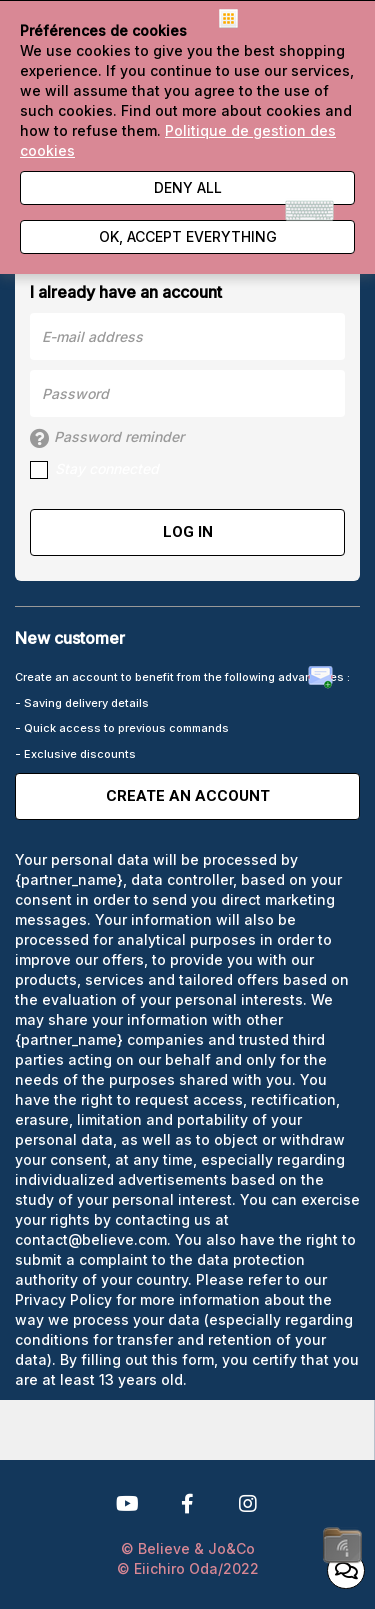 This screenshot has height=1609, width=375. What do you see at coordinates (228, 18) in the screenshot?
I see `view items in grid layout` at bounding box center [228, 18].